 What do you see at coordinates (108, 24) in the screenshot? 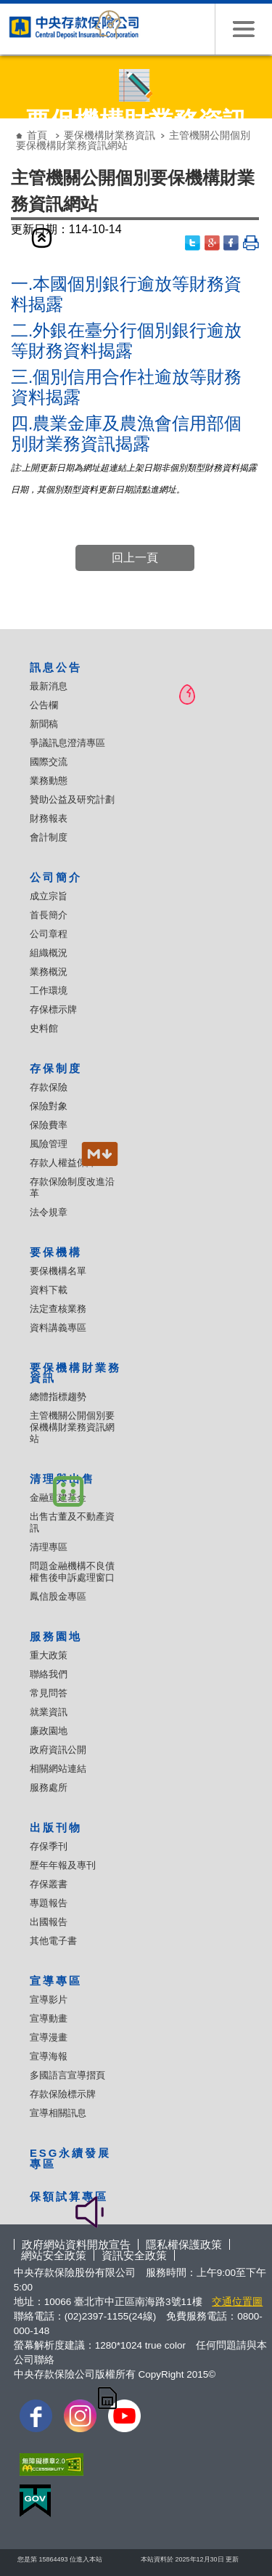
I see `access AI or machine learning features` at bounding box center [108, 24].